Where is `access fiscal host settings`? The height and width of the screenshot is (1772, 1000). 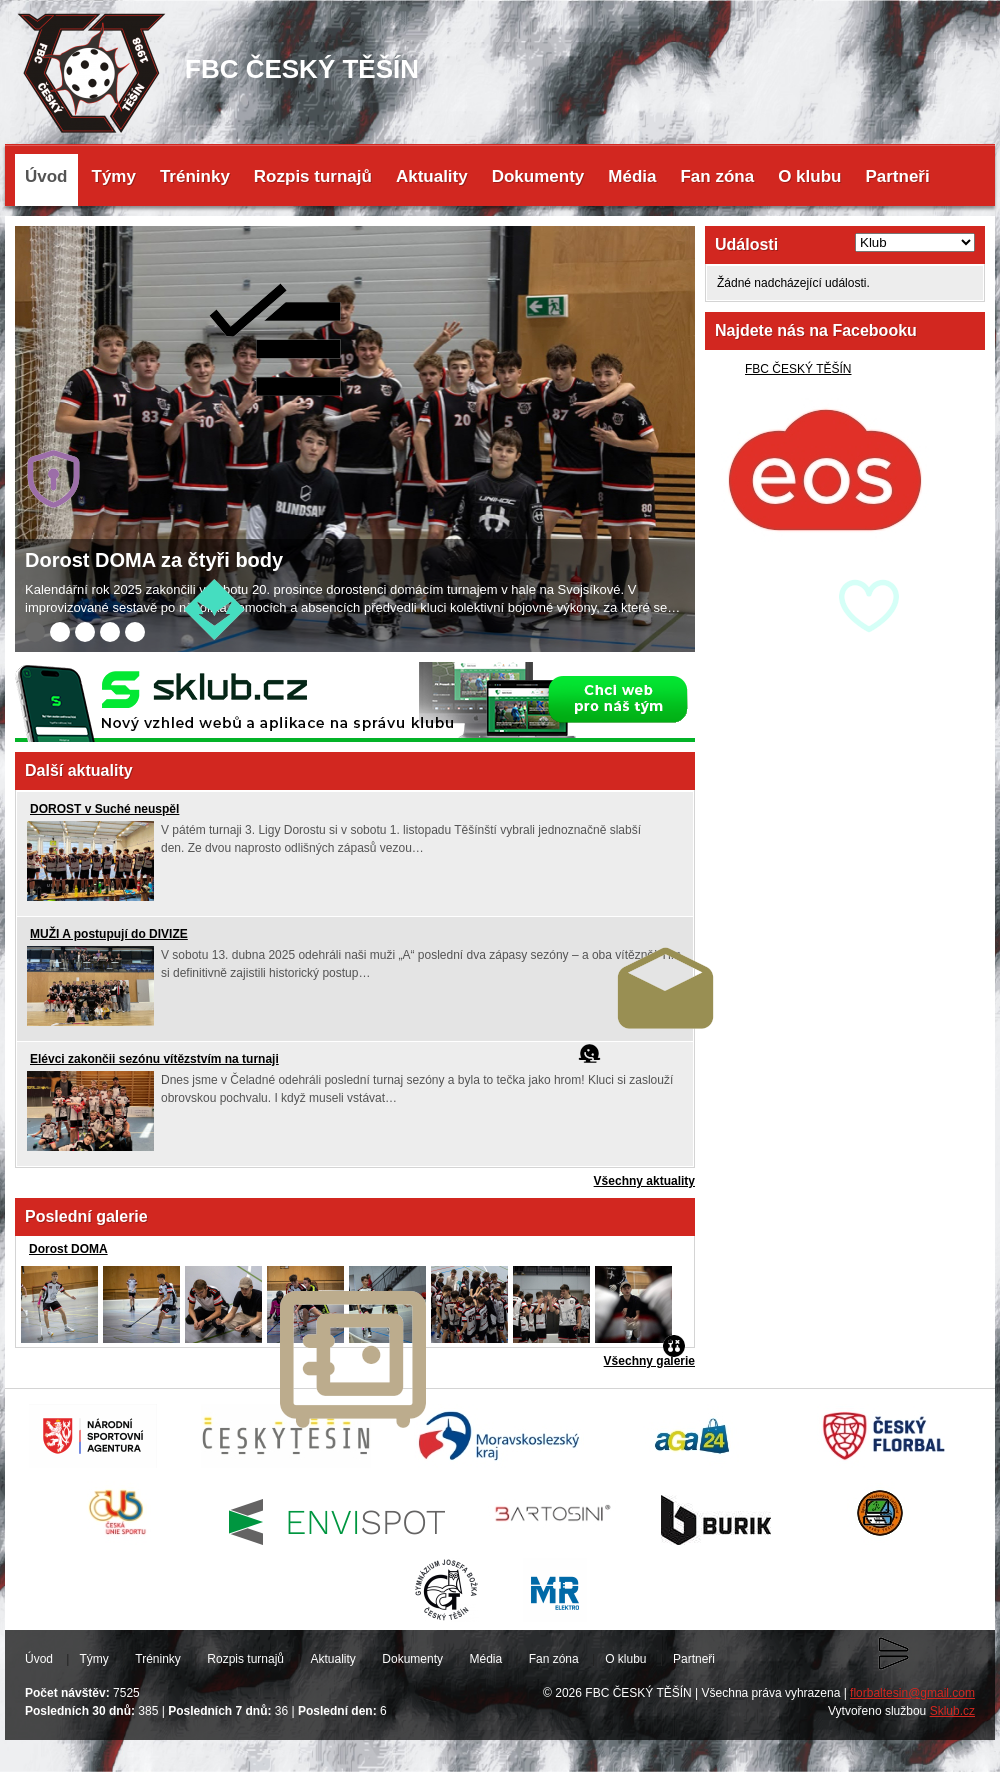
access fiscal host settings is located at coordinates (353, 1364).